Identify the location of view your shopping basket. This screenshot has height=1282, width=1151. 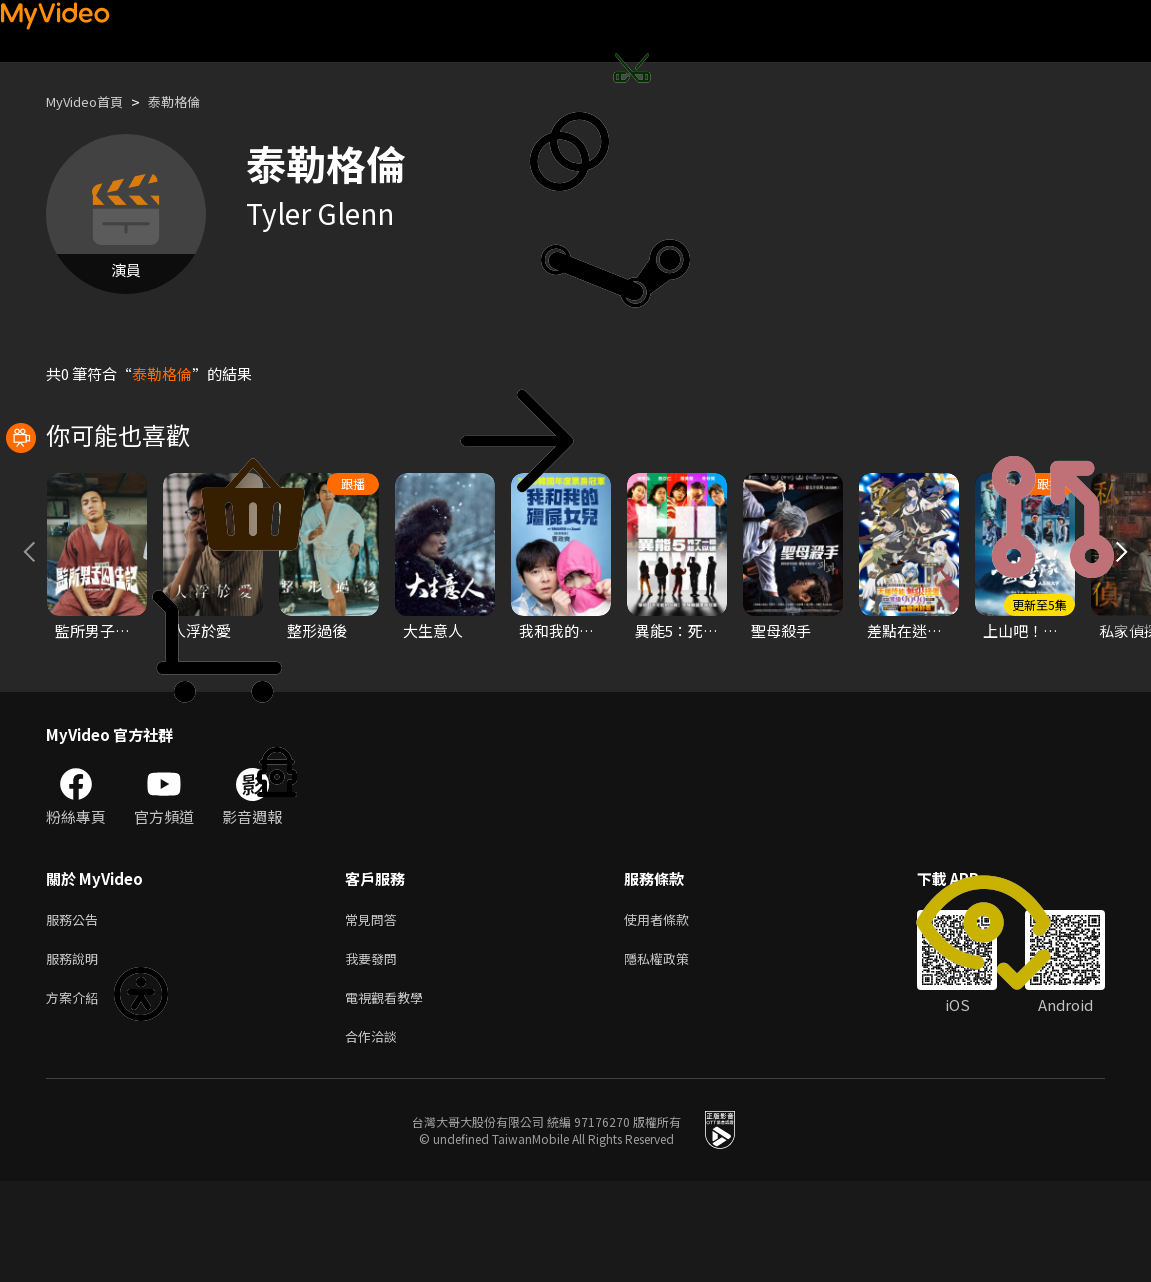
(253, 510).